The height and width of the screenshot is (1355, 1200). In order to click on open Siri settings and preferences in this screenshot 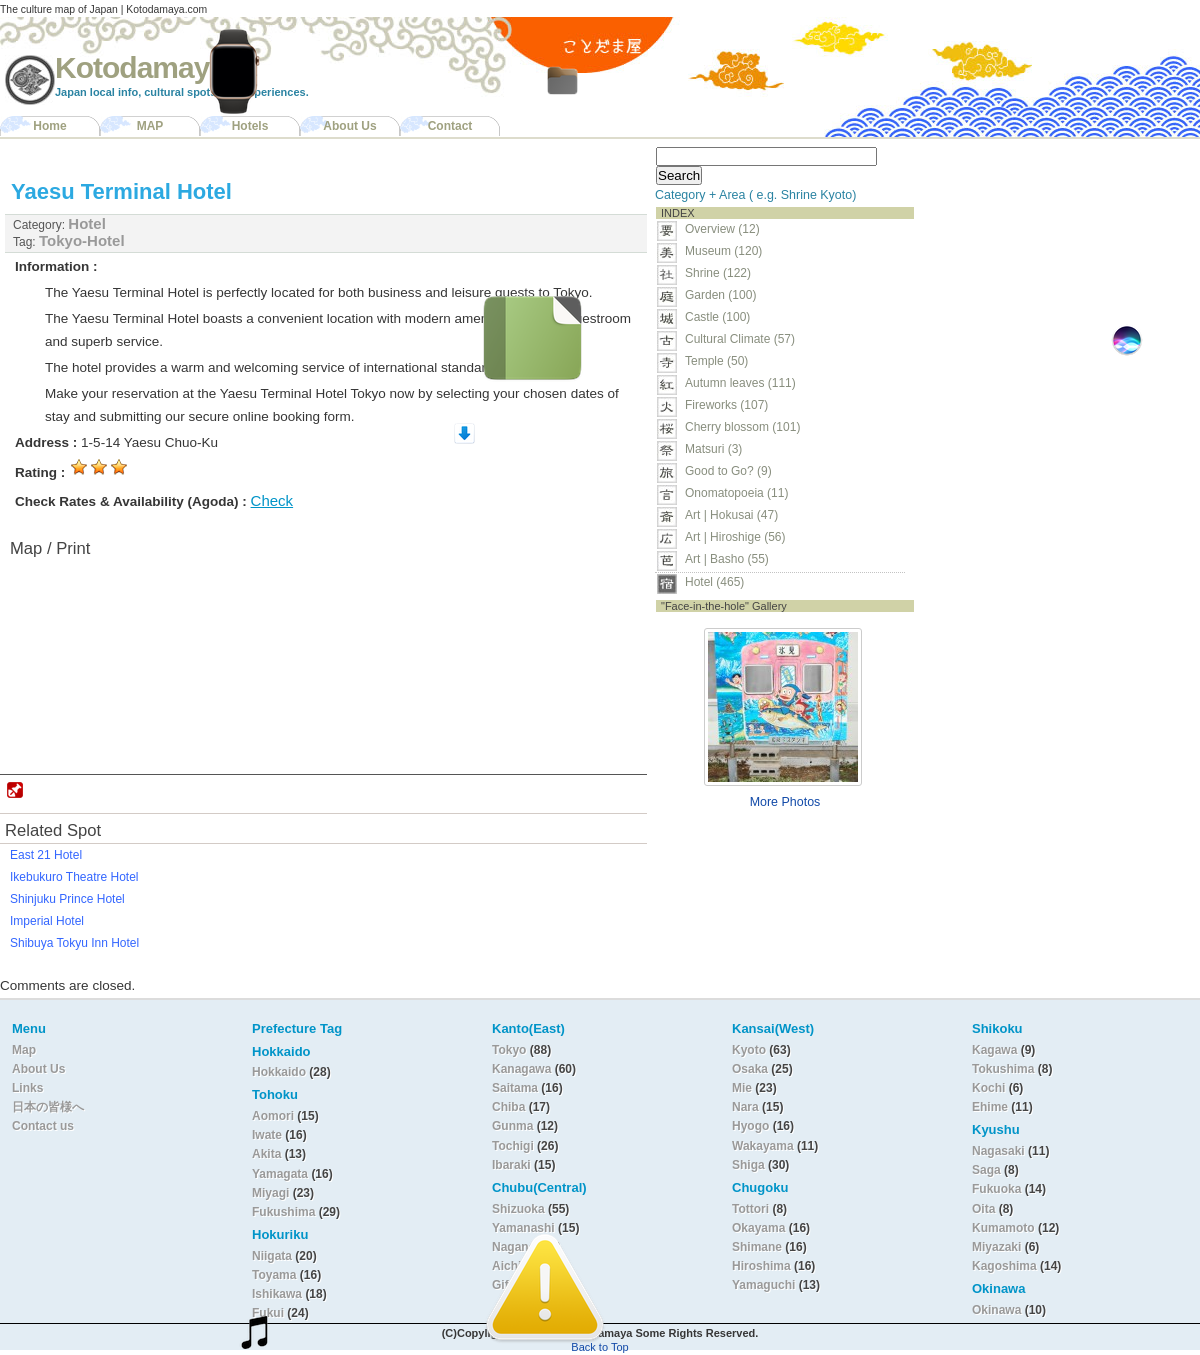, I will do `click(1127, 340)`.